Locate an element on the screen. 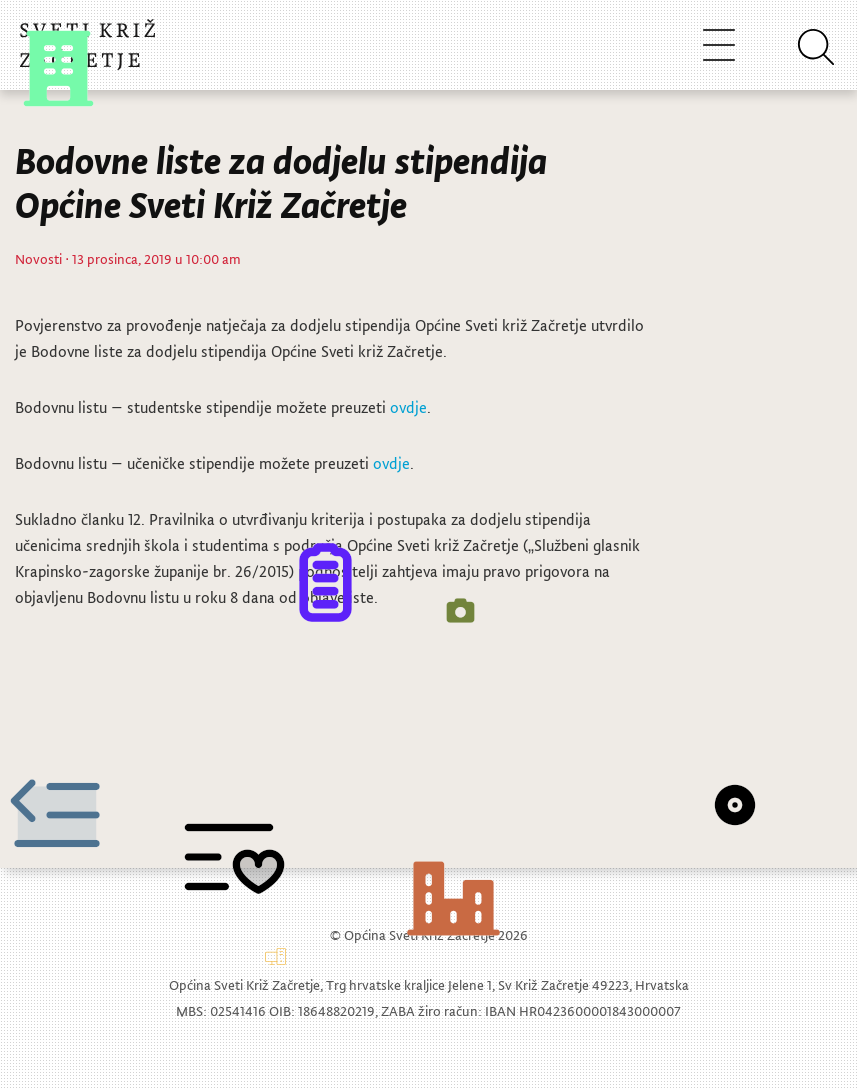 The width and height of the screenshot is (857, 1088). access desktop or PC settings is located at coordinates (275, 956).